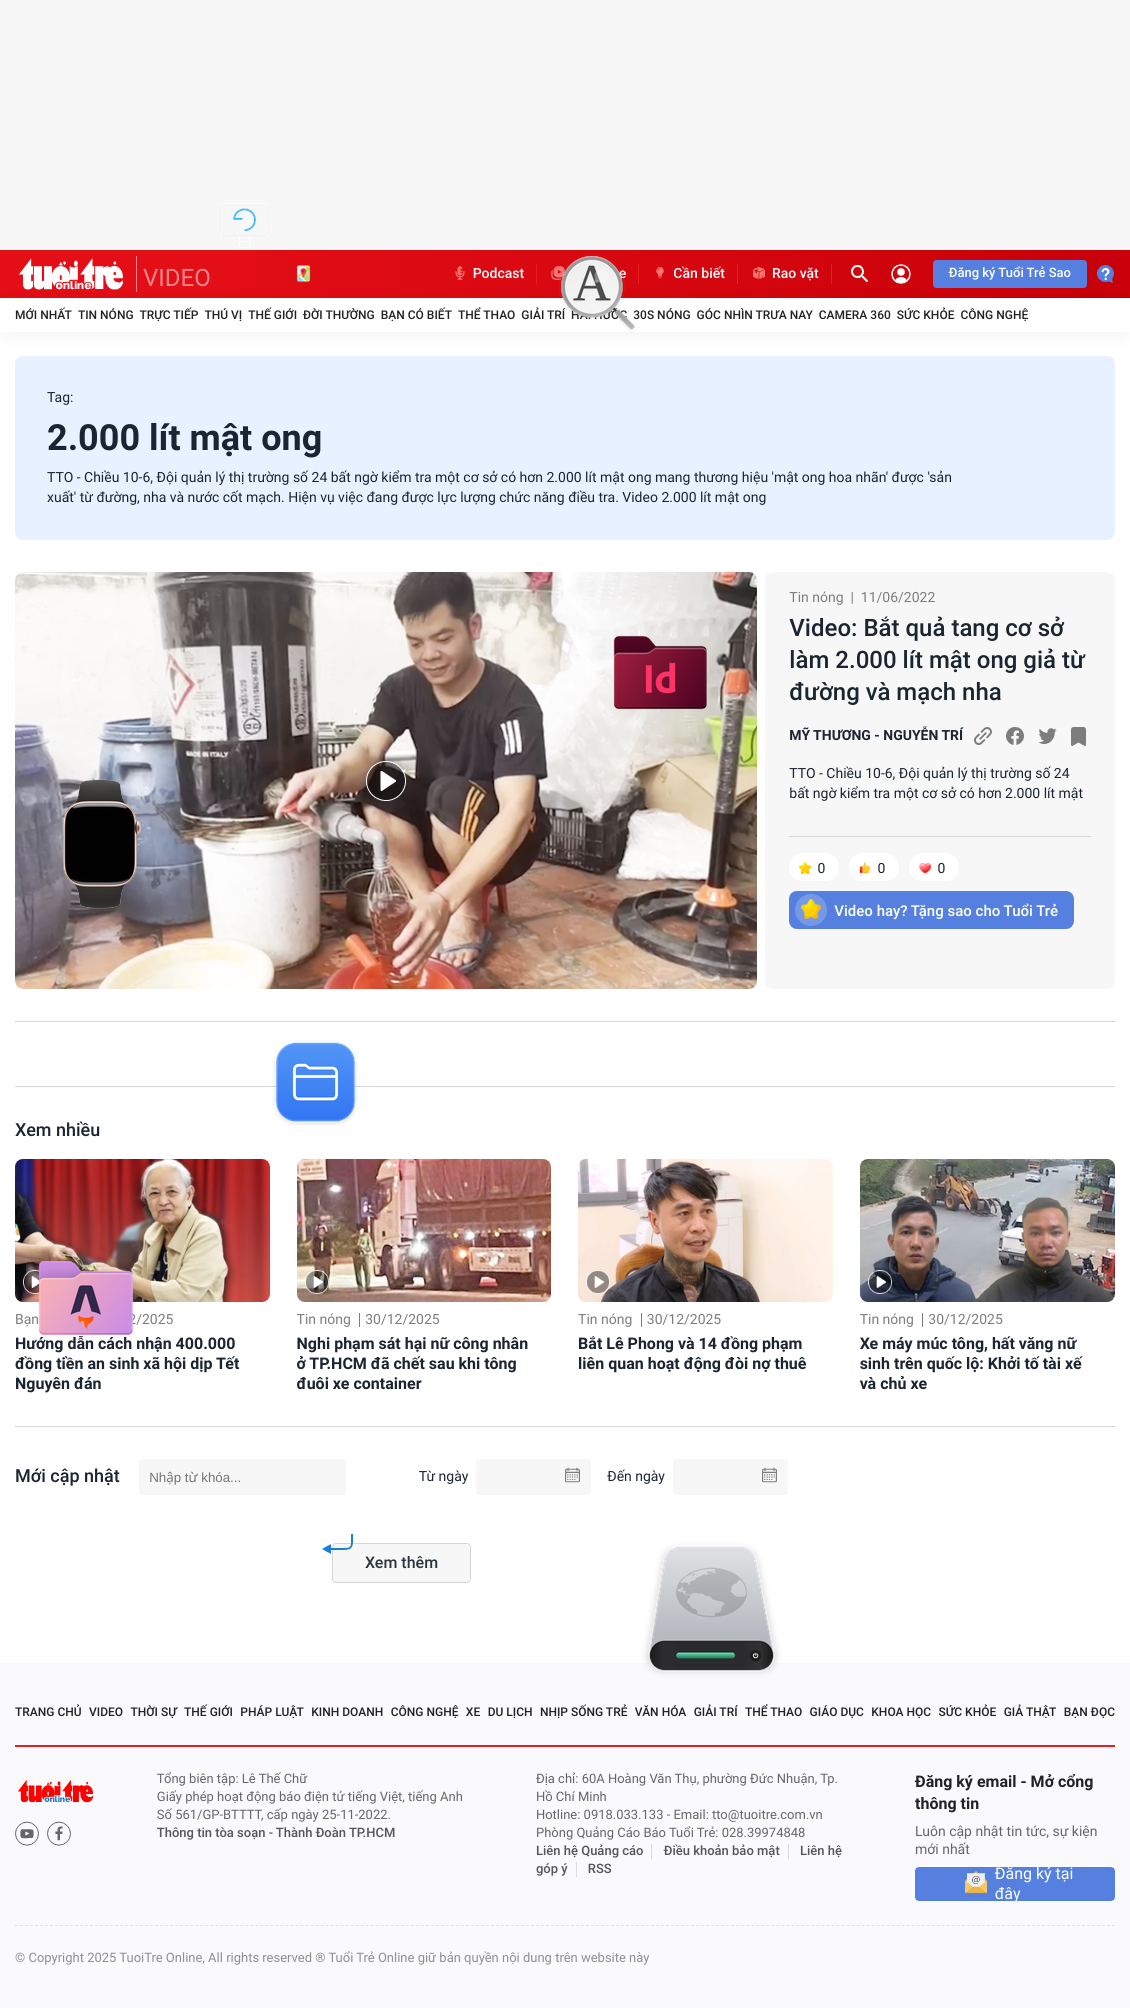  I want to click on open file manager application, so click(315, 1083).